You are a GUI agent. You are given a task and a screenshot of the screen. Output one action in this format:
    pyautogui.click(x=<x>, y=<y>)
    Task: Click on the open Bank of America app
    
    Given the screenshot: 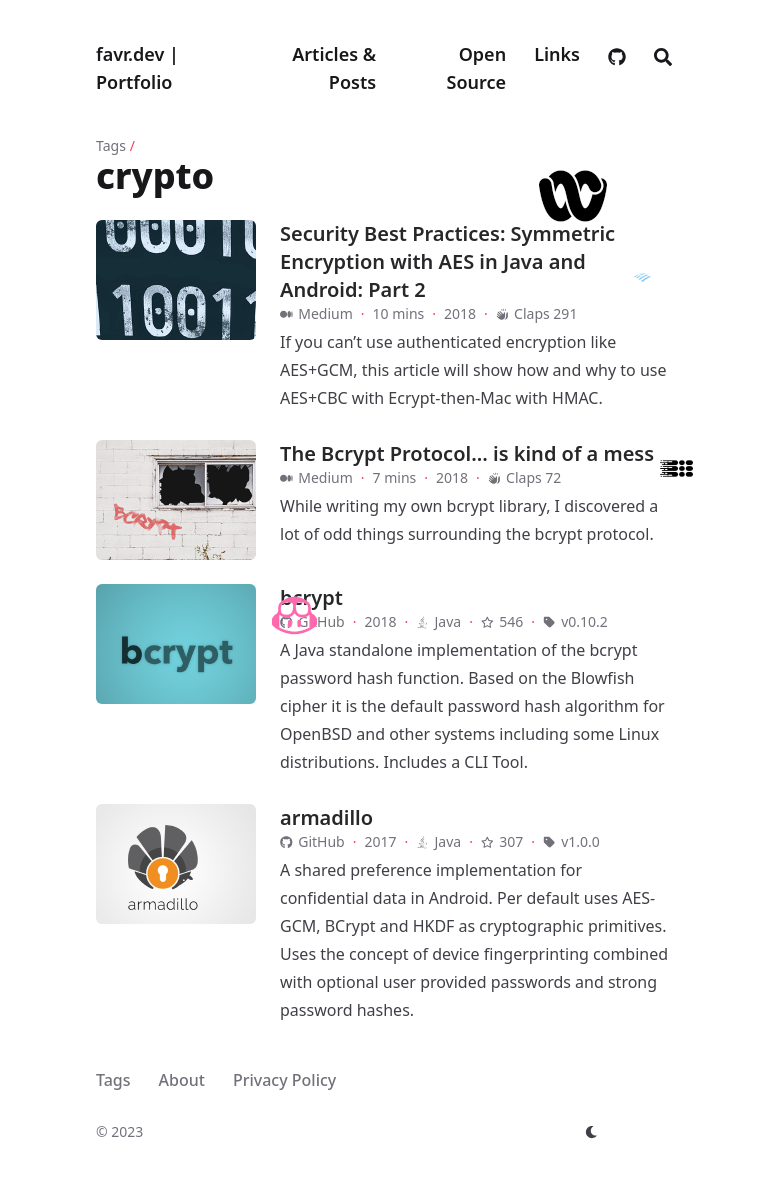 What is the action you would take?
    pyautogui.click(x=642, y=277)
    